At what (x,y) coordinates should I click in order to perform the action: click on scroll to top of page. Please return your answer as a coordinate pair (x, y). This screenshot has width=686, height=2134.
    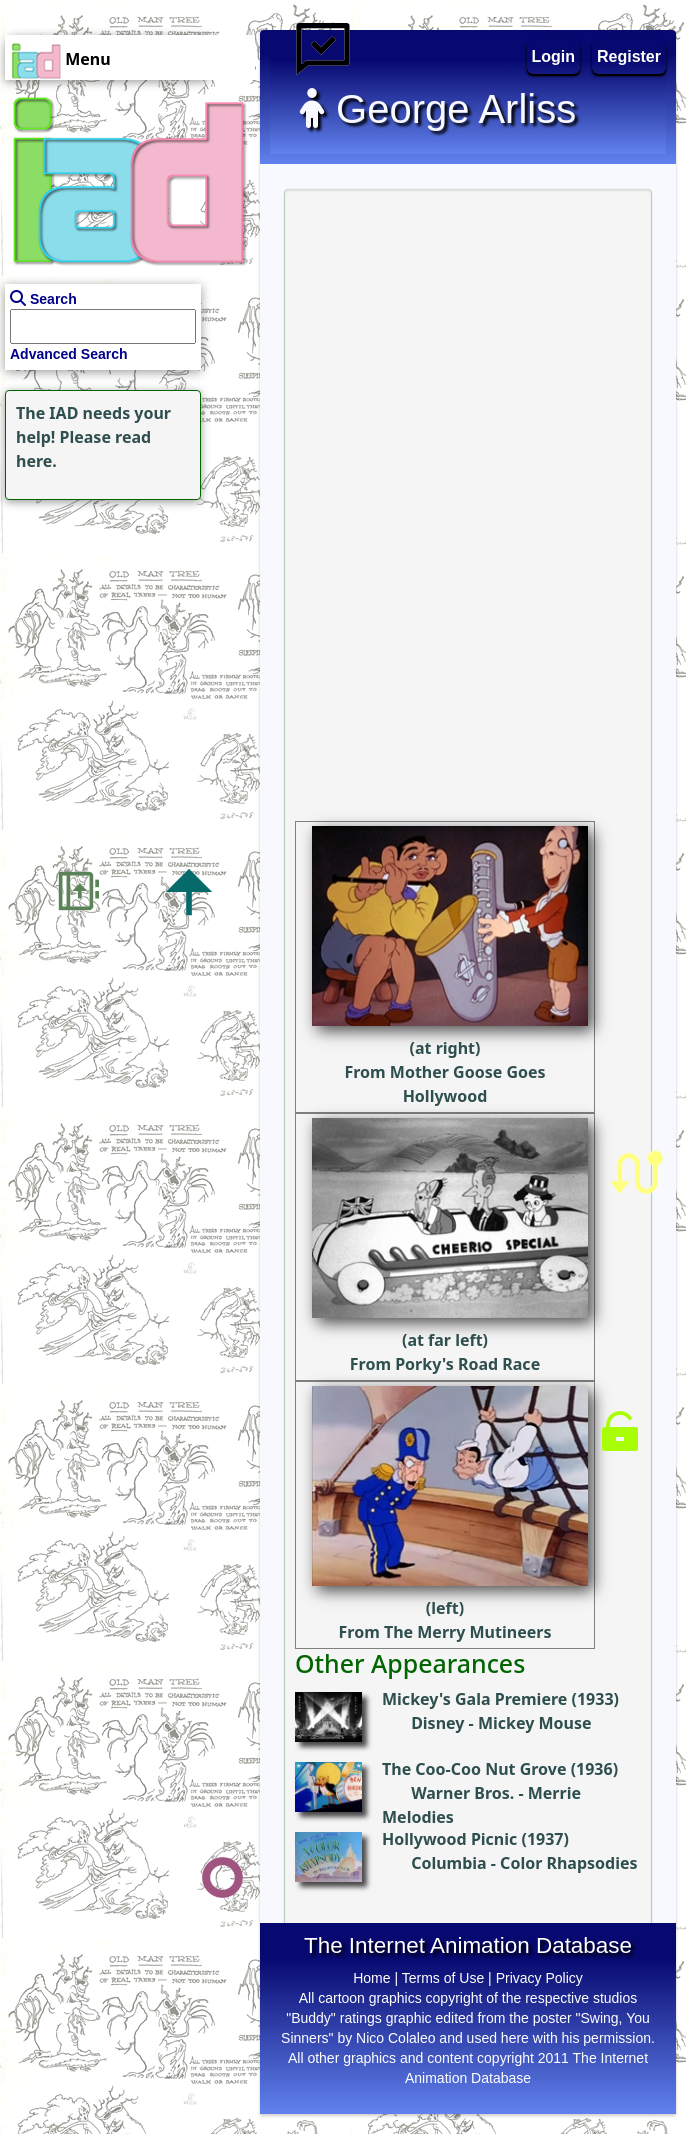
    Looking at the image, I should click on (189, 892).